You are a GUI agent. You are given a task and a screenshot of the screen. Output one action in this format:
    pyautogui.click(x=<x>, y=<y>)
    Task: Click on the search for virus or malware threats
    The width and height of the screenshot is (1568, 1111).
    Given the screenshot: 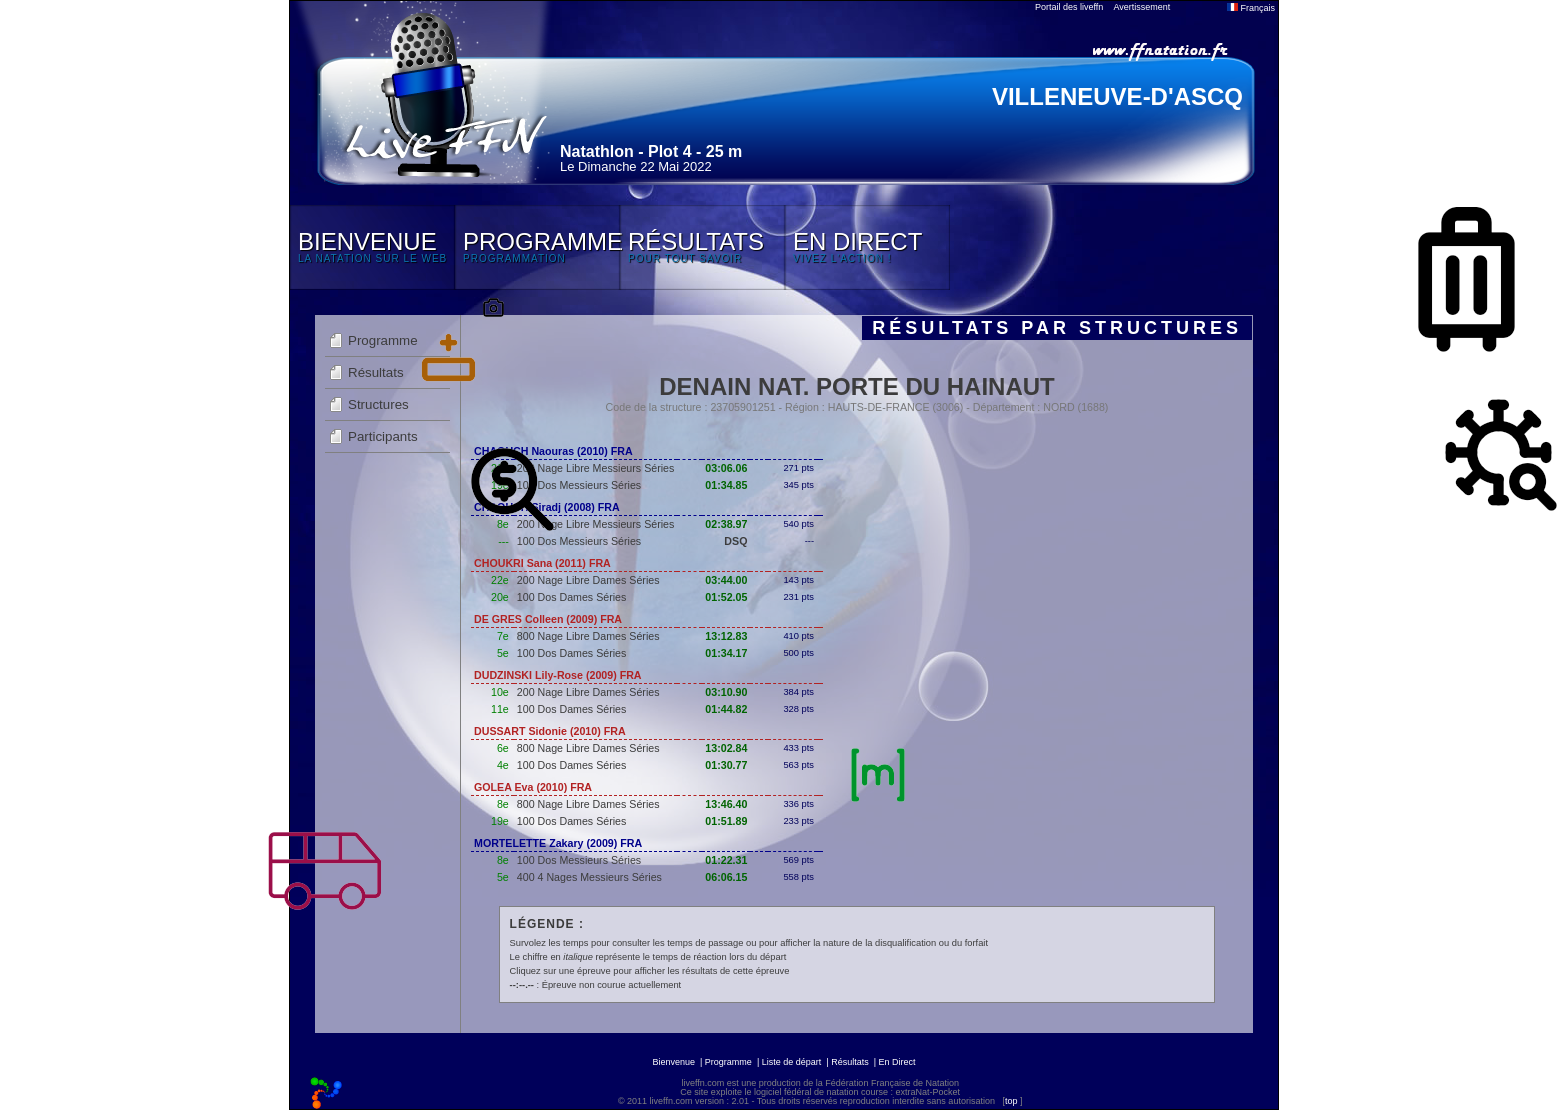 What is the action you would take?
    pyautogui.click(x=1498, y=452)
    